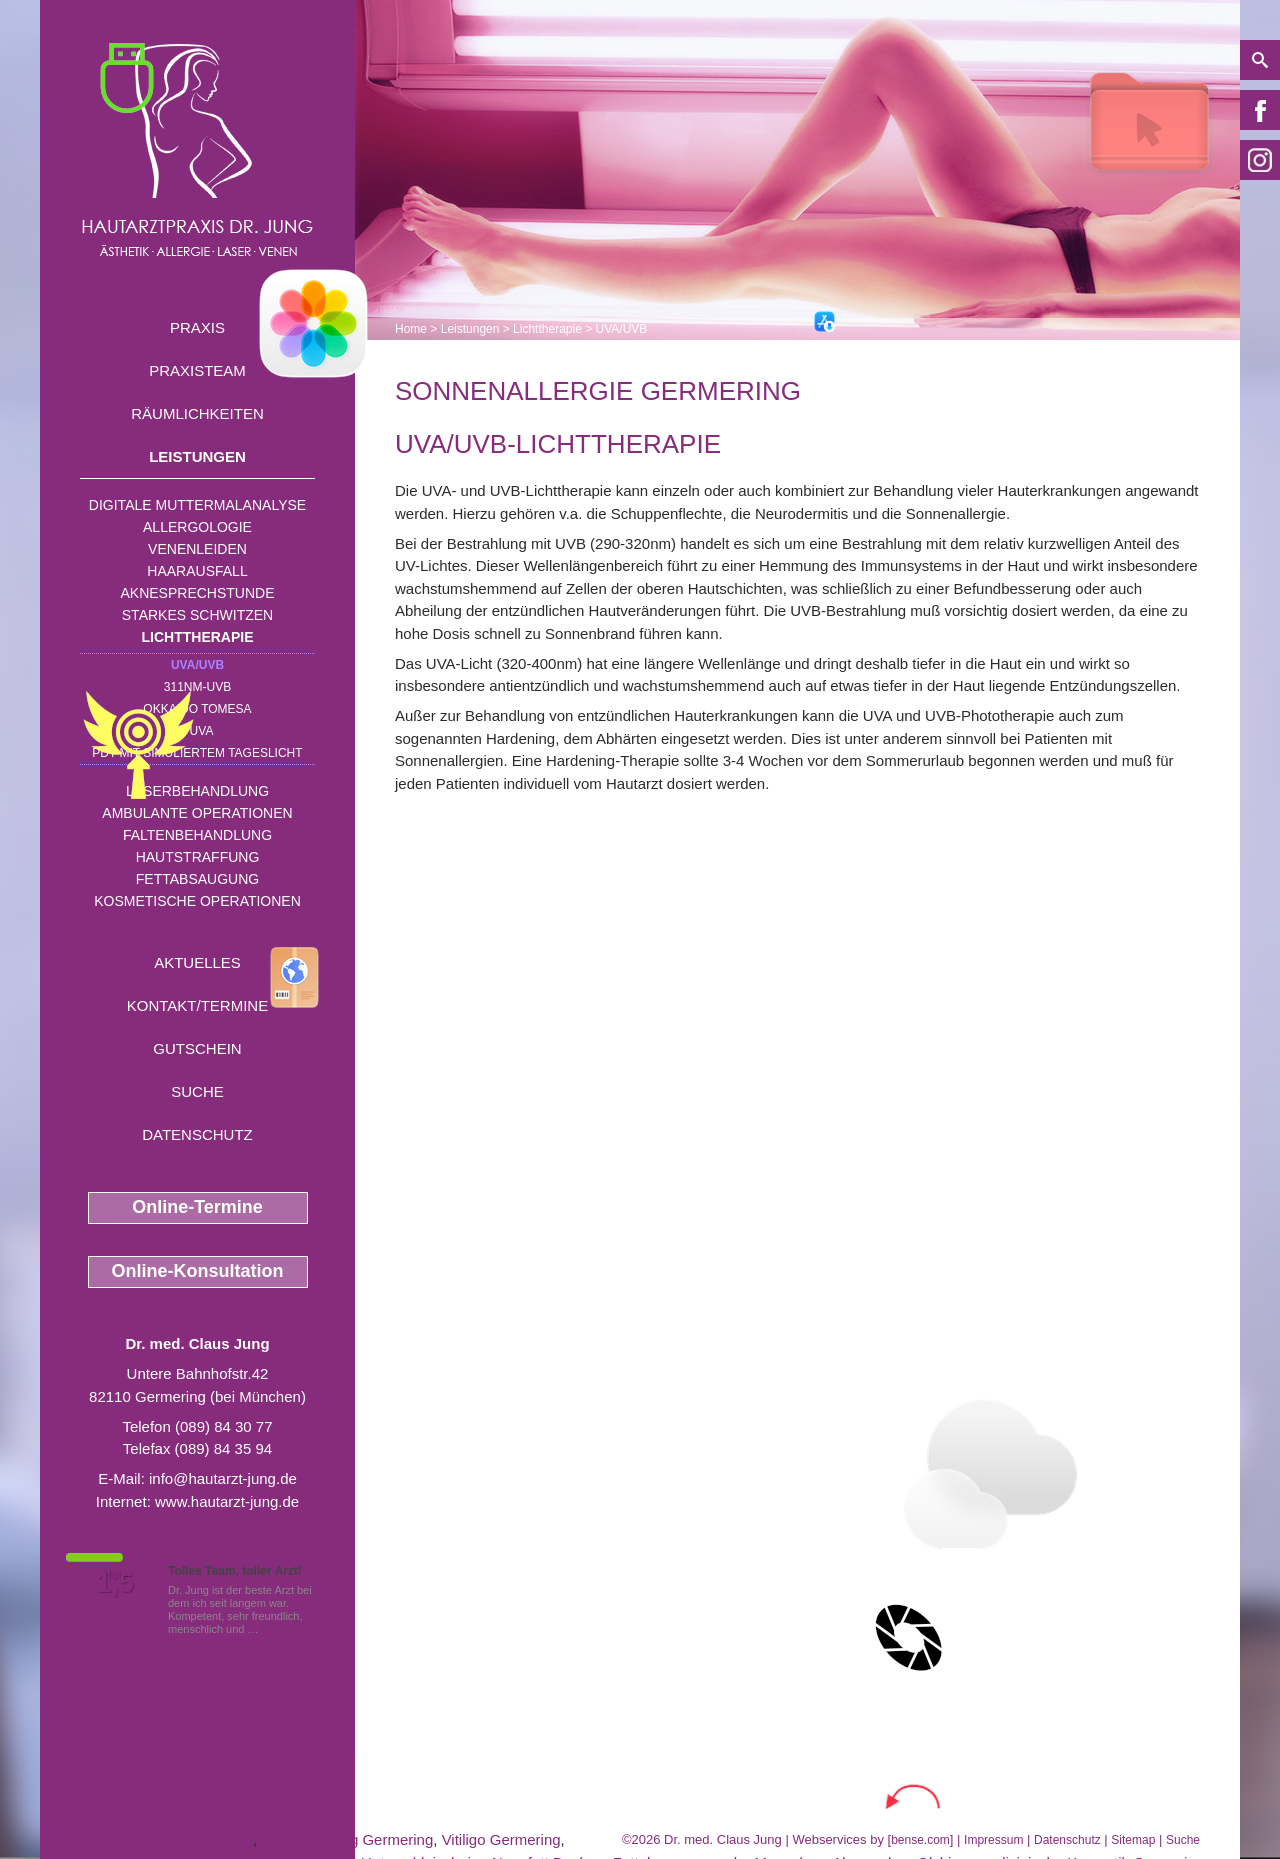 Image resolution: width=1280 pixels, height=1859 pixels. What do you see at coordinates (909, 1638) in the screenshot?
I see `adjust camera aperture settings` at bounding box center [909, 1638].